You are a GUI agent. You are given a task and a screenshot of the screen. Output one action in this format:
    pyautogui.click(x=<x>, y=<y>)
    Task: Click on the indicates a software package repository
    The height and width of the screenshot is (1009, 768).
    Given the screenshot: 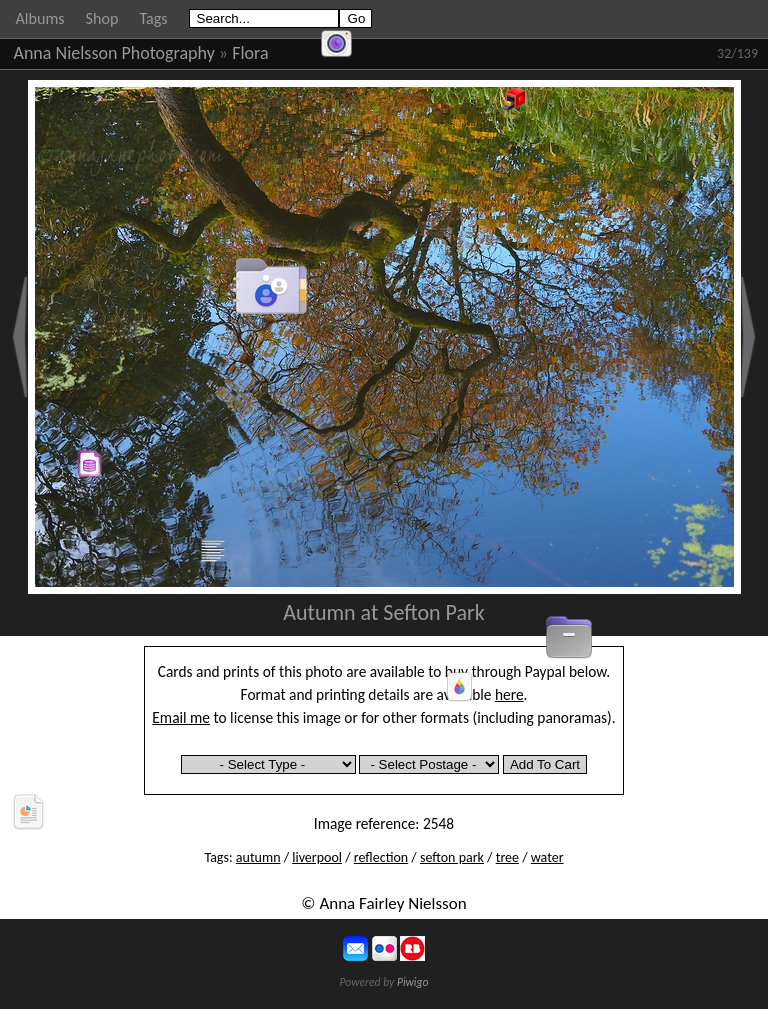 What is the action you would take?
    pyautogui.click(x=513, y=99)
    